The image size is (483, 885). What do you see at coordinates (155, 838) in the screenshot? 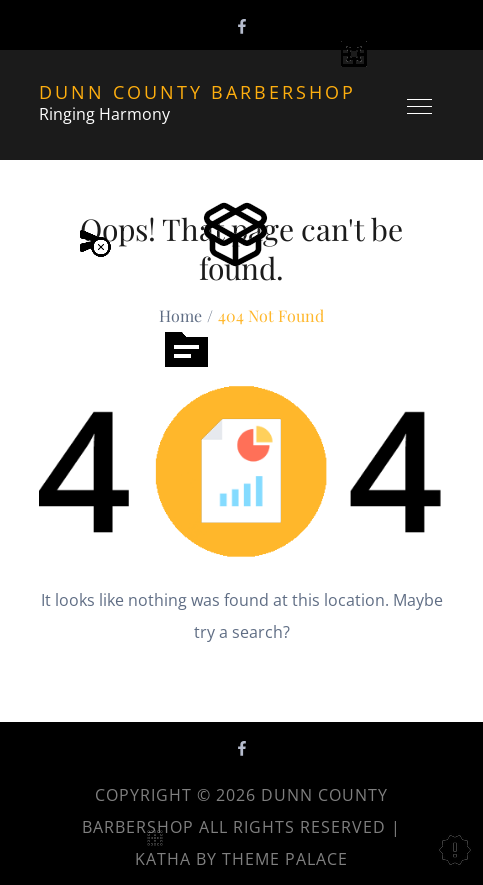
I see `remove all borders from selected cells or elements` at bounding box center [155, 838].